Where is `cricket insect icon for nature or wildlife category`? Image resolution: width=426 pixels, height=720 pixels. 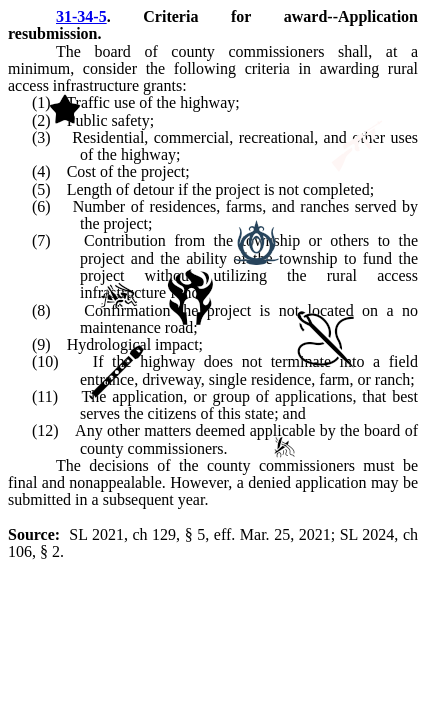
cricket insect icon for nature or wildlife category is located at coordinates (119, 296).